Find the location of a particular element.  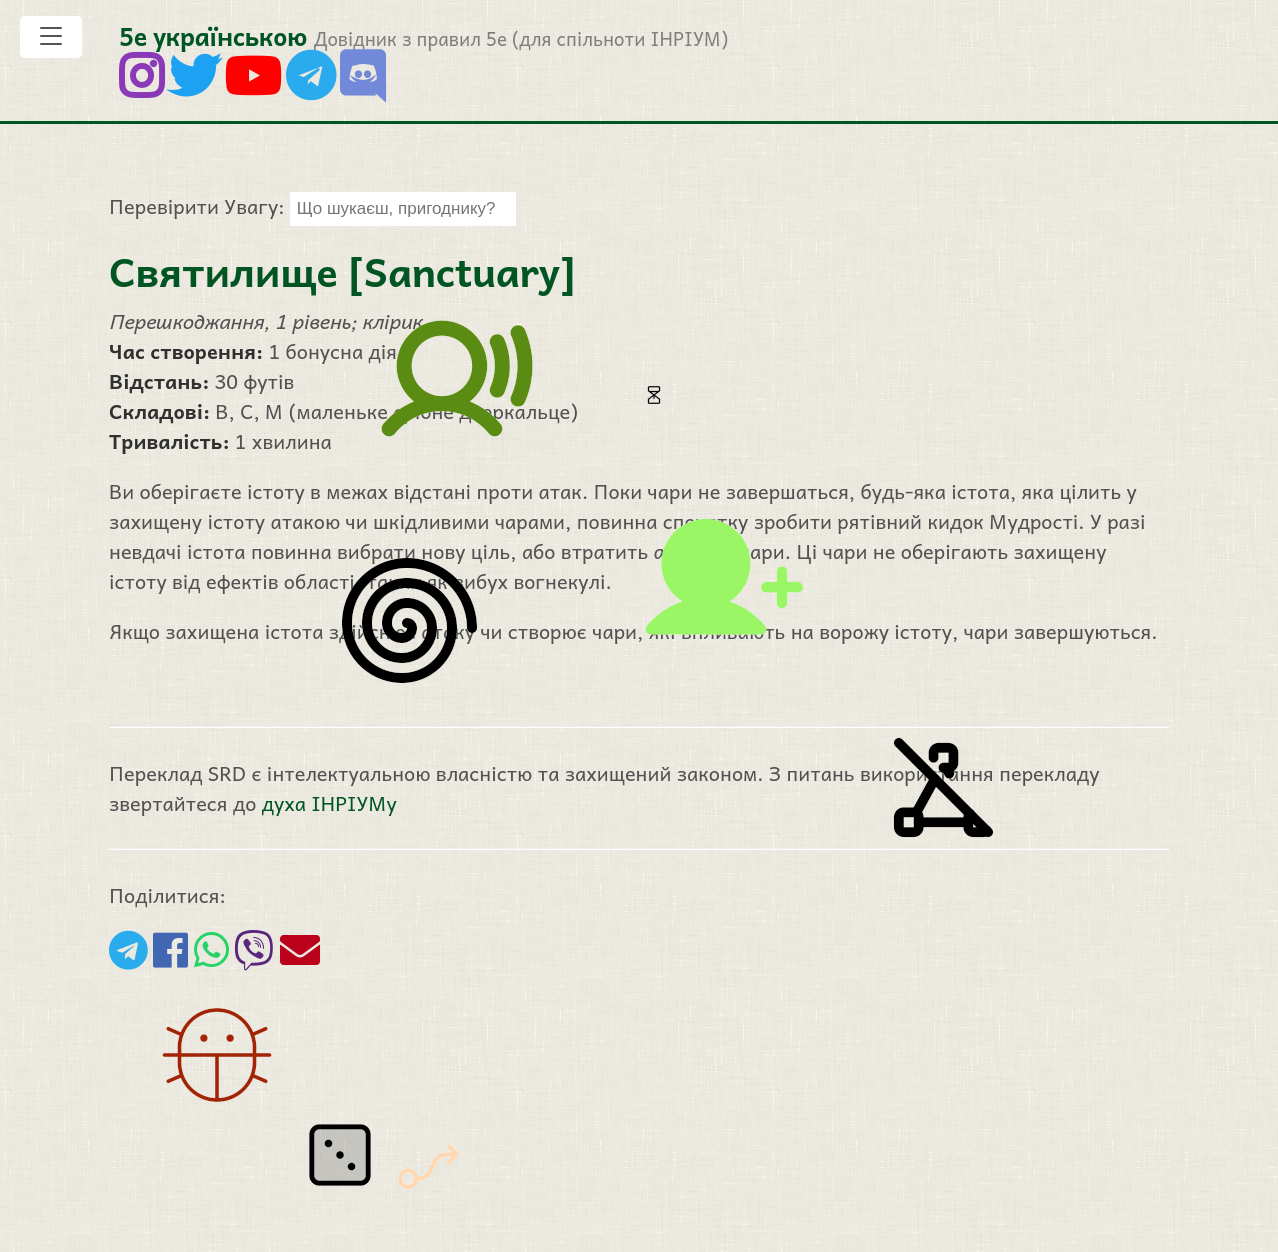

indicates a workflow or process flow direction is located at coordinates (428, 1166).